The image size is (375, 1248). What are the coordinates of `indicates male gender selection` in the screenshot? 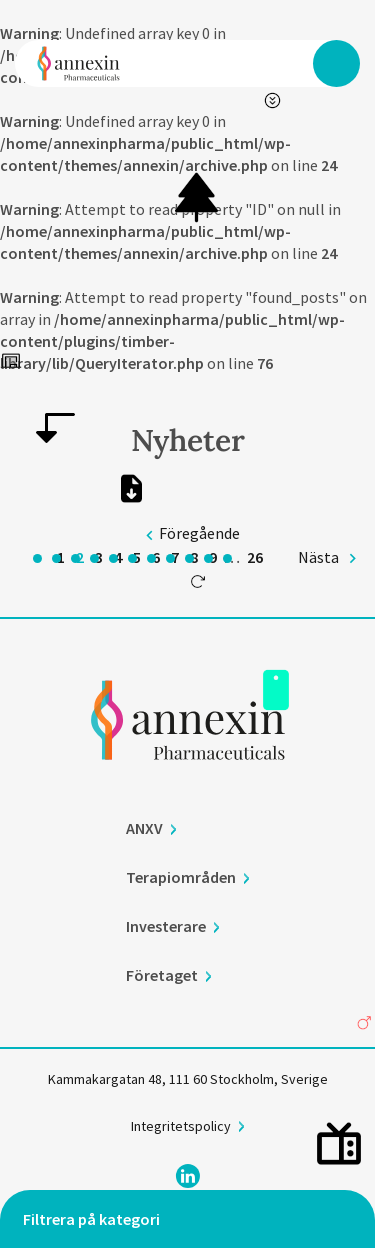 It's located at (364, 1022).